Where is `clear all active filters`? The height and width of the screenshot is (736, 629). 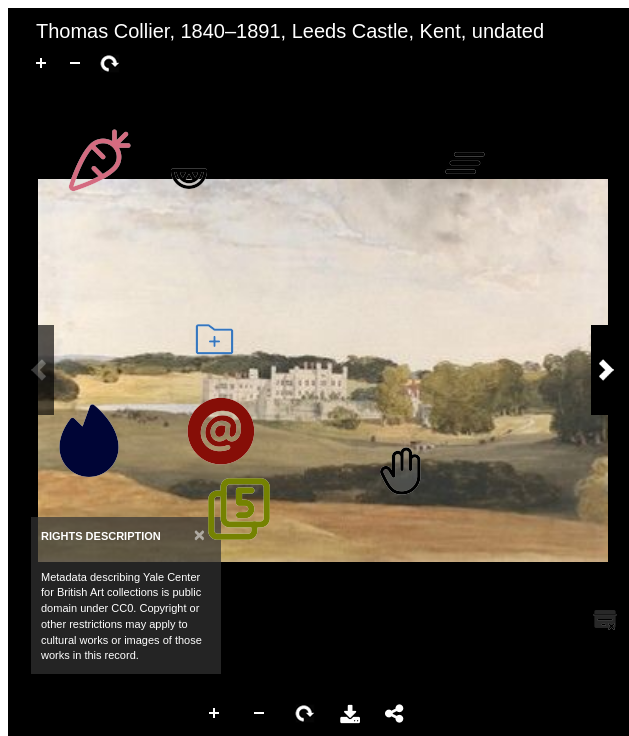 clear all active filters is located at coordinates (605, 619).